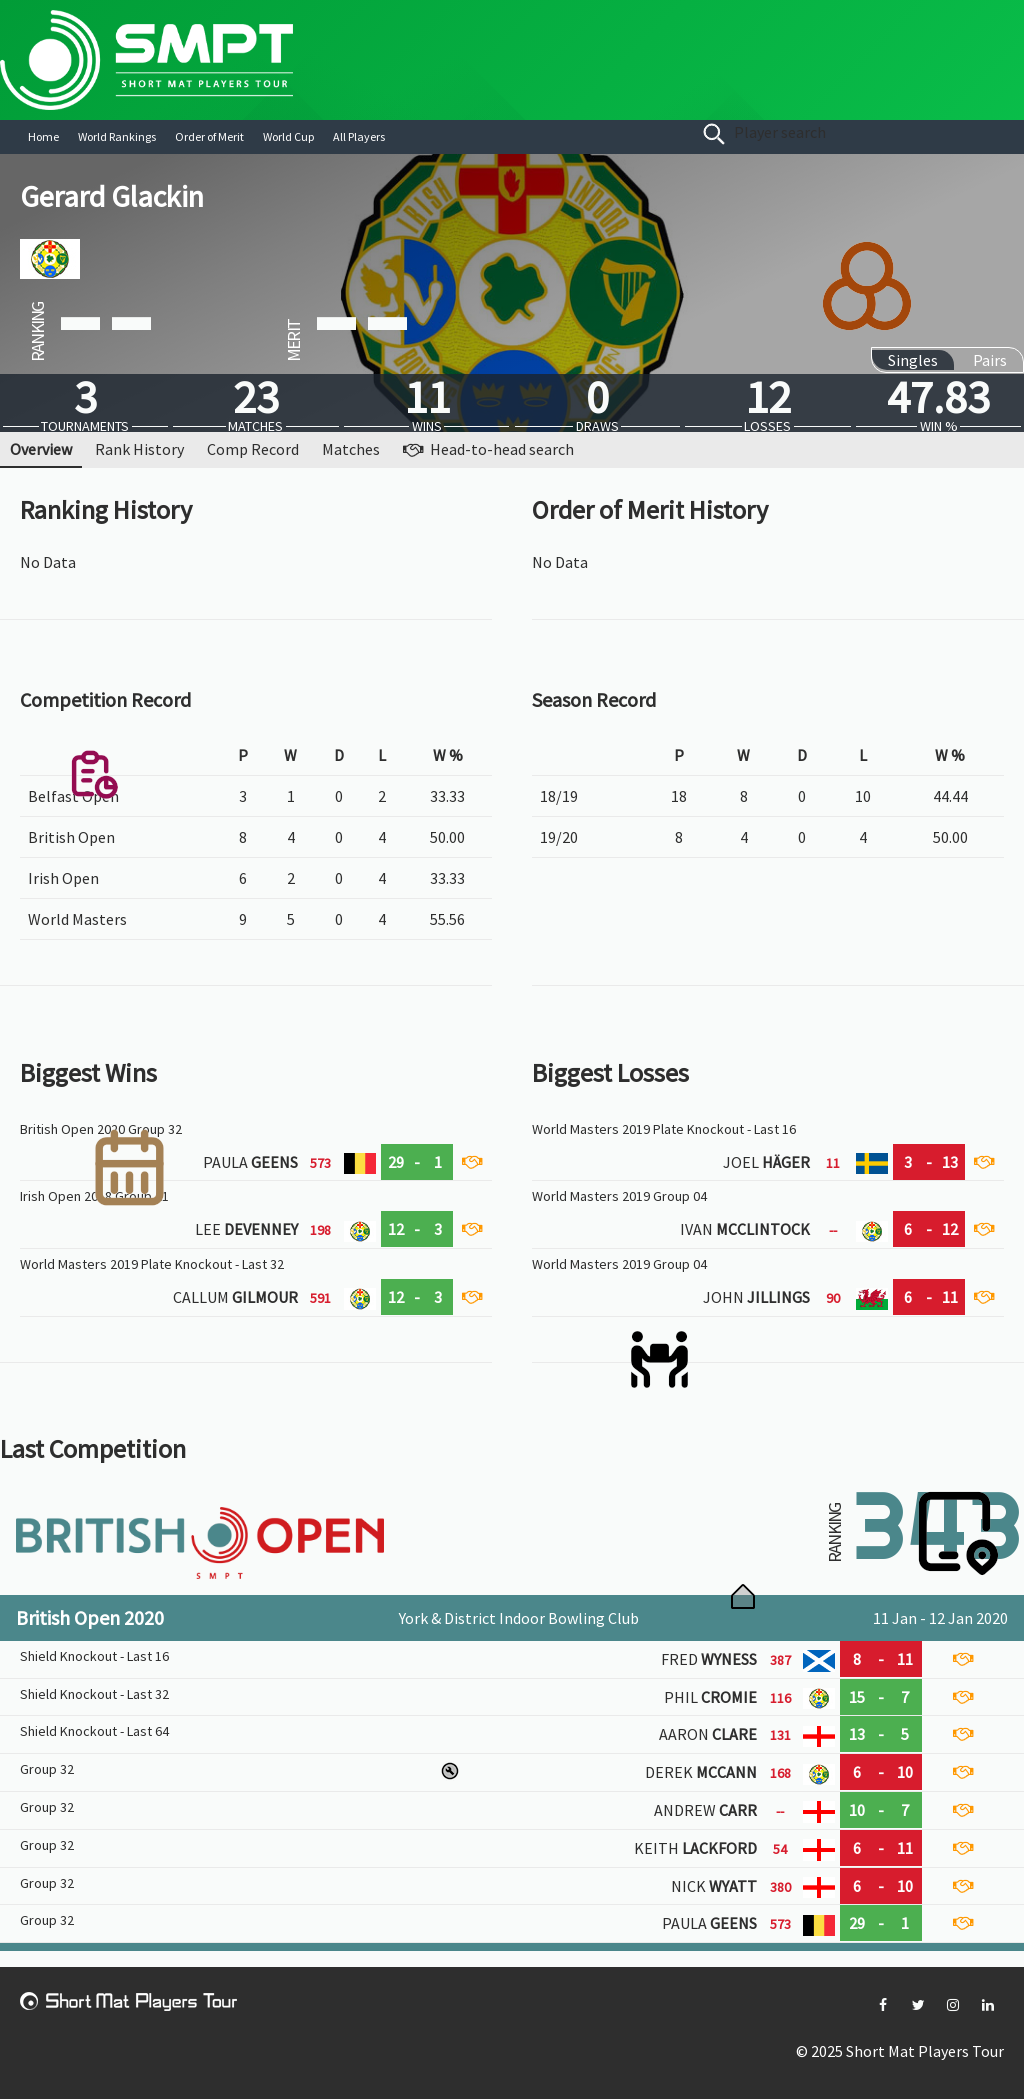  Describe the element at coordinates (743, 1597) in the screenshot. I see `go to home screen` at that location.